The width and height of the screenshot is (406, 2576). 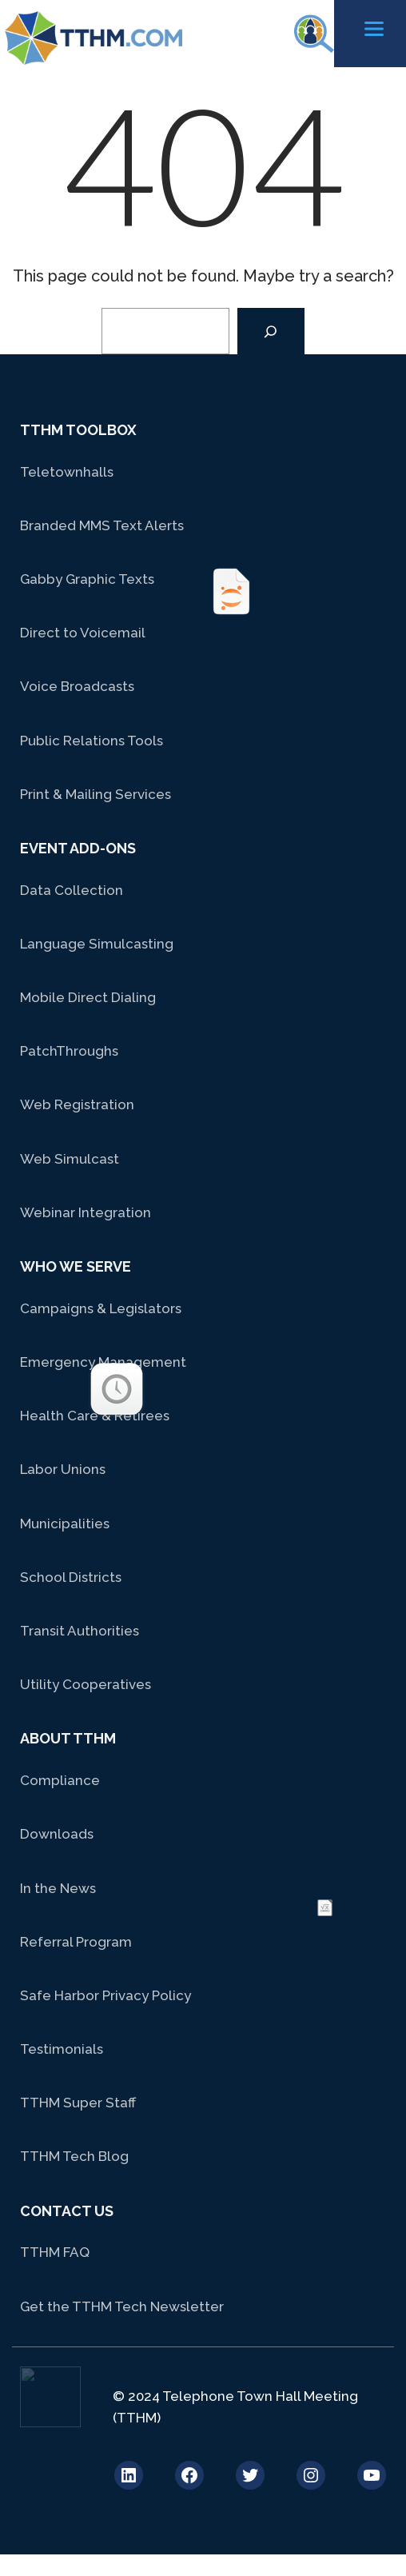 What do you see at coordinates (324, 1907) in the screenshot?
I see `open a libreoffice math formula document` at bounding box center [324, 1907].